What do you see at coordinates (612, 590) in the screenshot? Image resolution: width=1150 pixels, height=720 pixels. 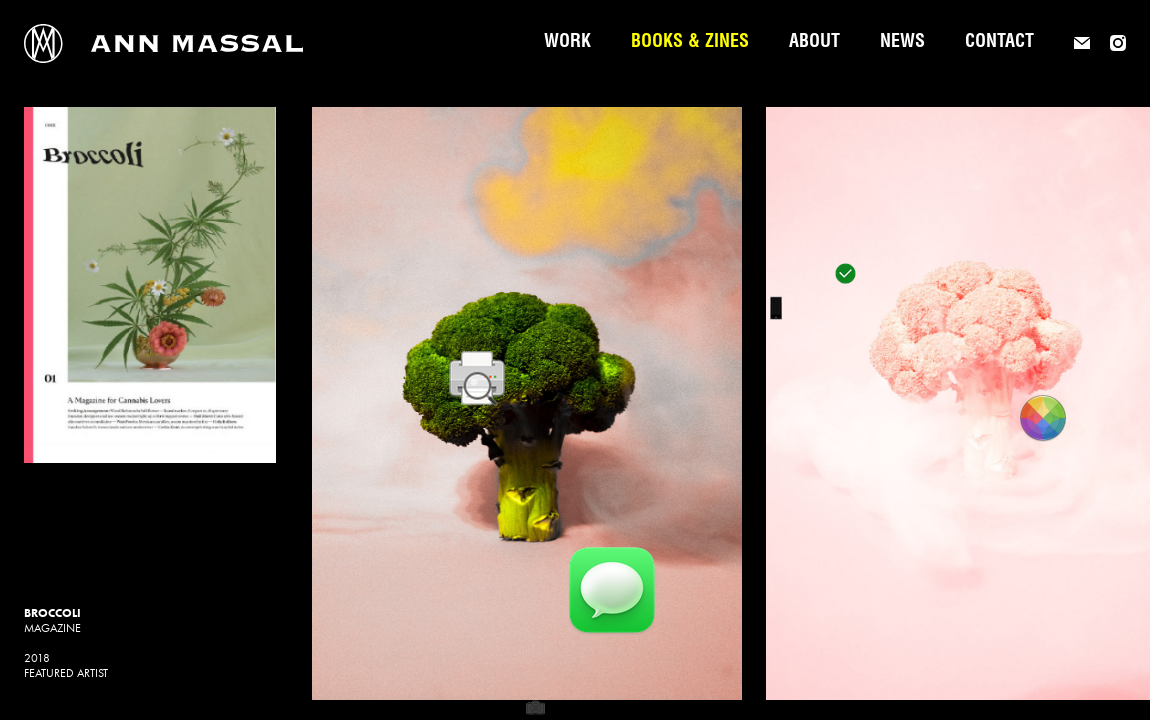 I see `share content via messages` at bounding box center [612, 590].